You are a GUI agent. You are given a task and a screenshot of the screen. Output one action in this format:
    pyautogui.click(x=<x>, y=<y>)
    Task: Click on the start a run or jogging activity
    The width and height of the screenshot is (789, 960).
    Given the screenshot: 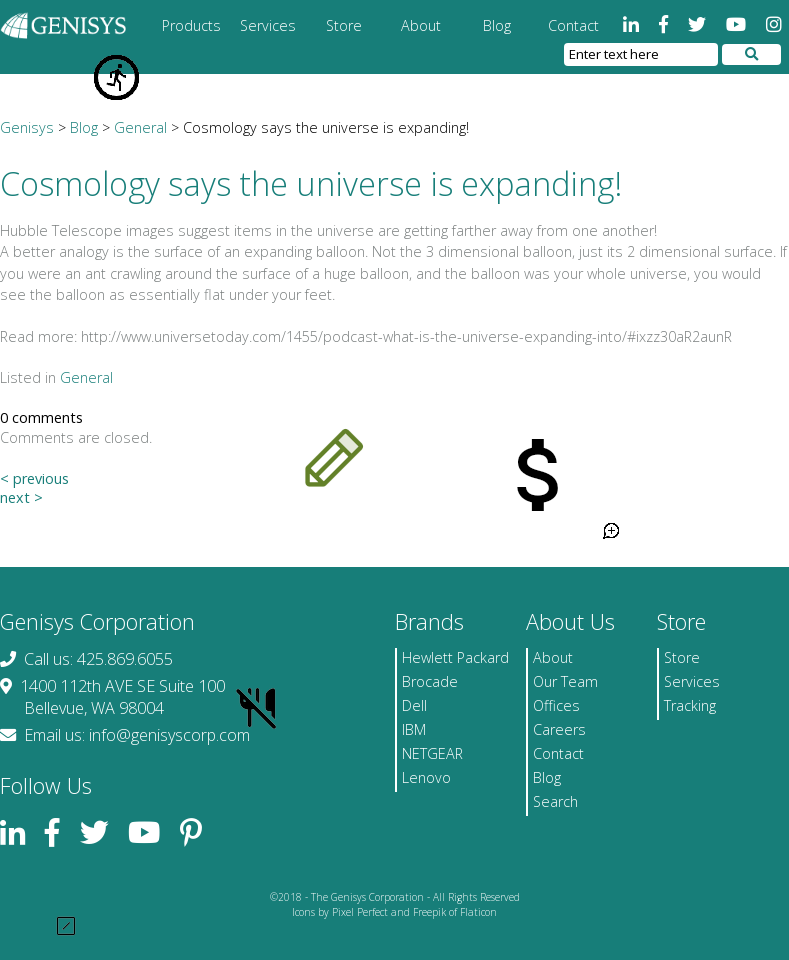 What is the action you would take?
    pyautogui.click(x=116, y=77)
    